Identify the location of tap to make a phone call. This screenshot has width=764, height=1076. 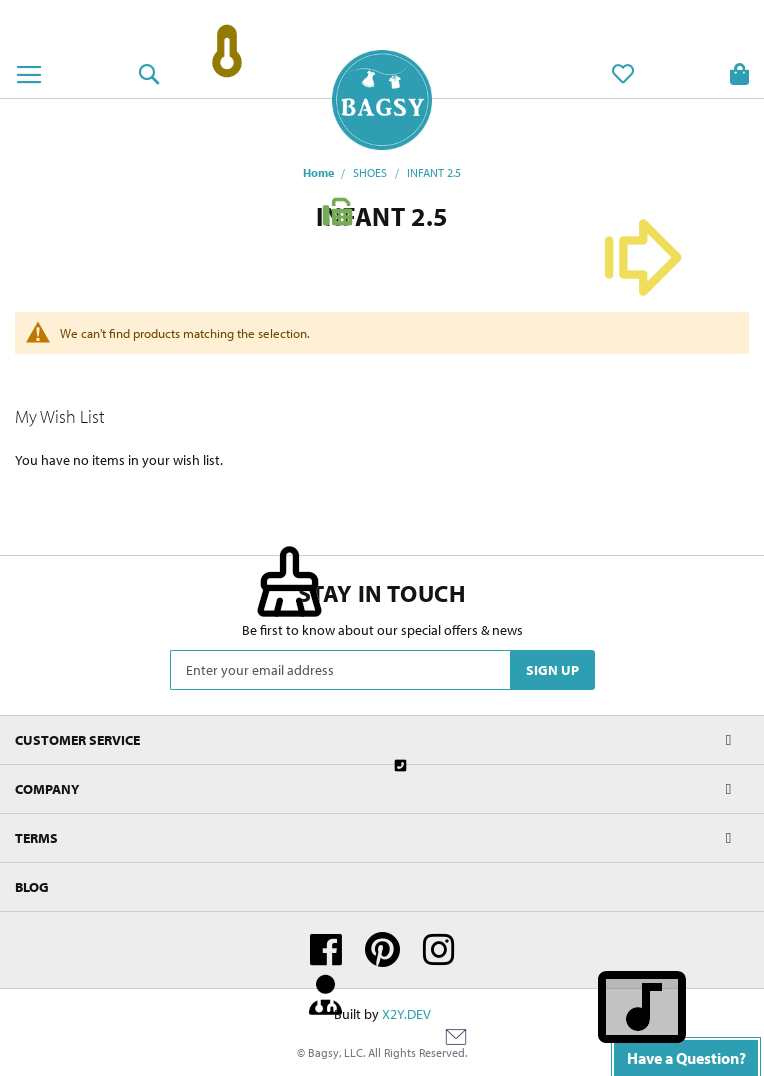
(400, 765).